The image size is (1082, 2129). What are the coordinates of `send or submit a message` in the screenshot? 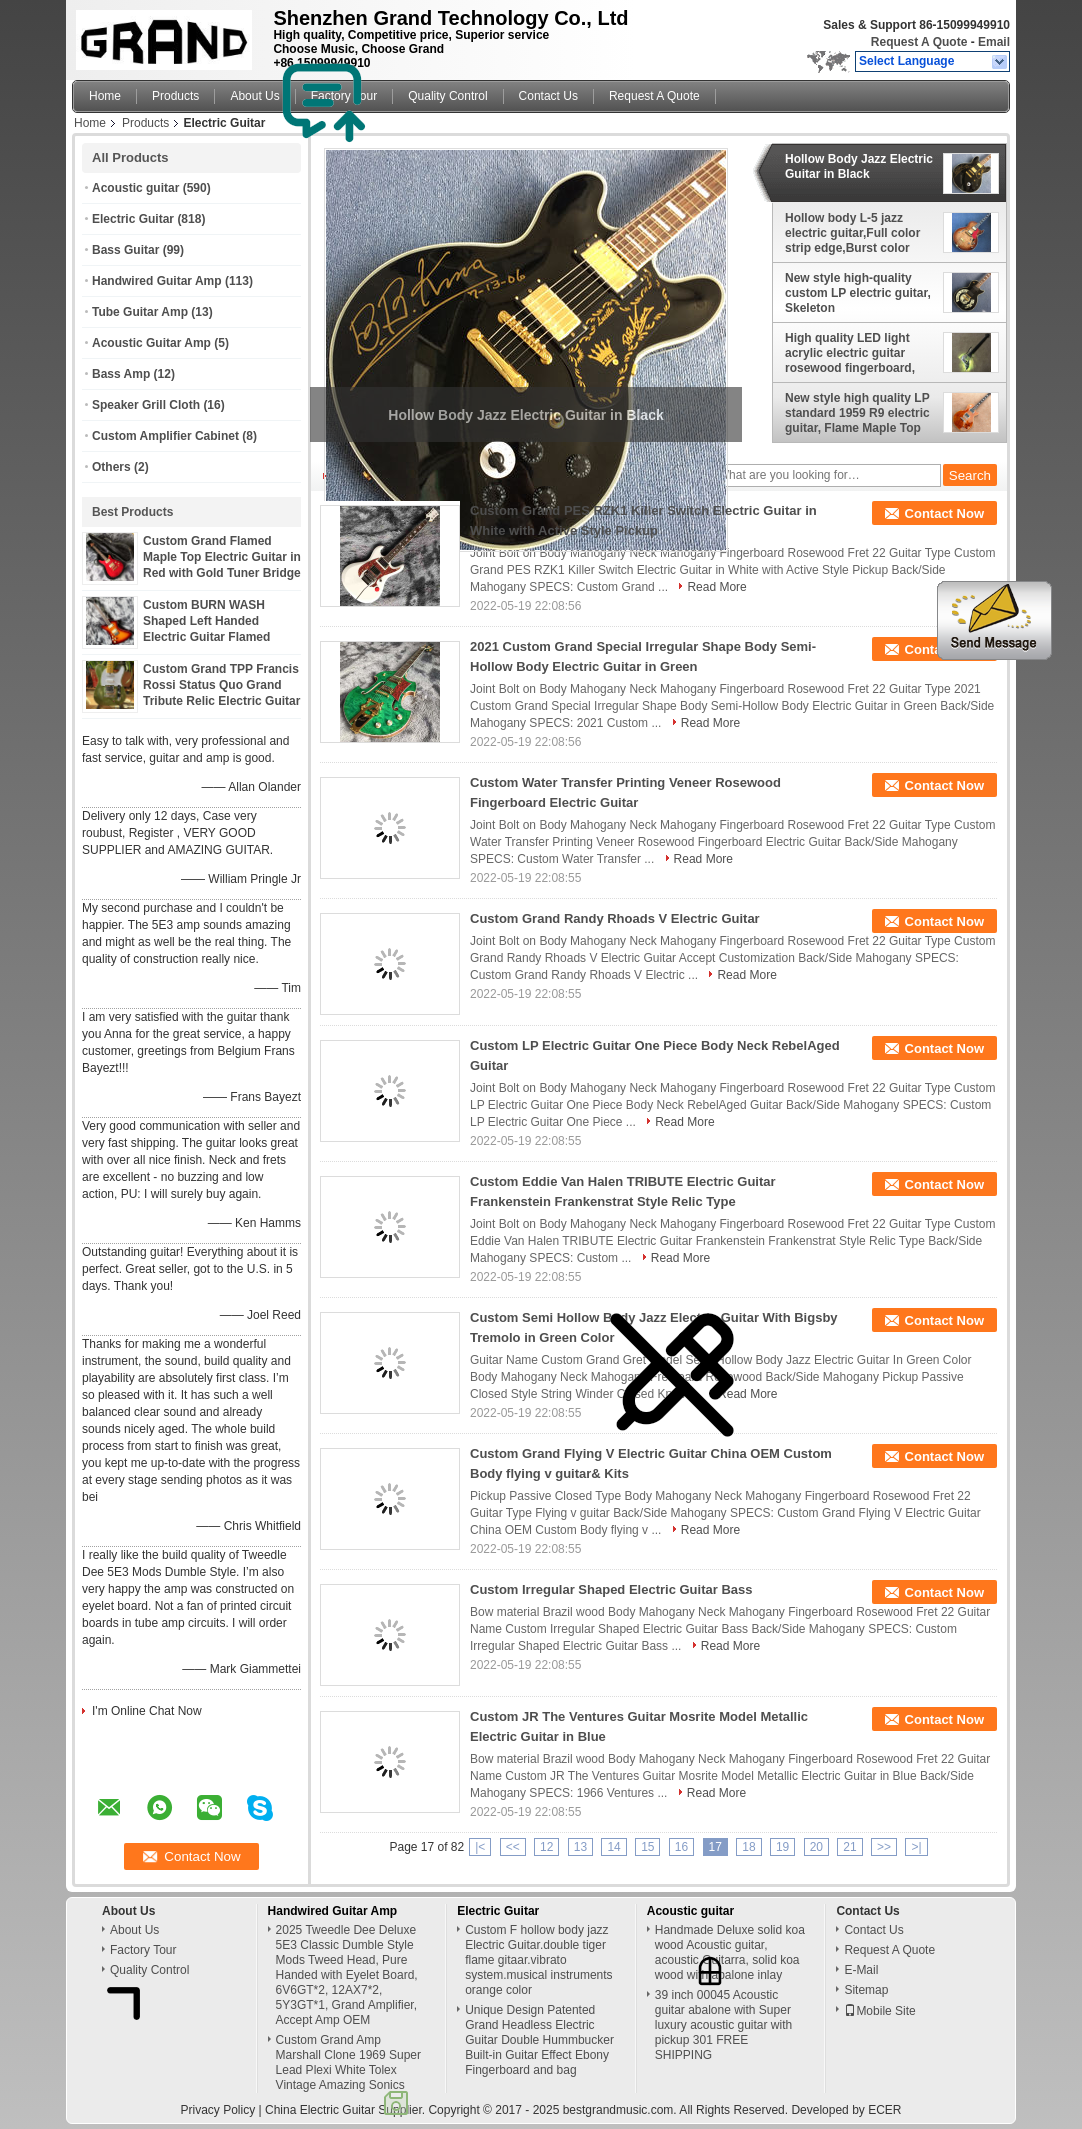 It's located at (322, 99).